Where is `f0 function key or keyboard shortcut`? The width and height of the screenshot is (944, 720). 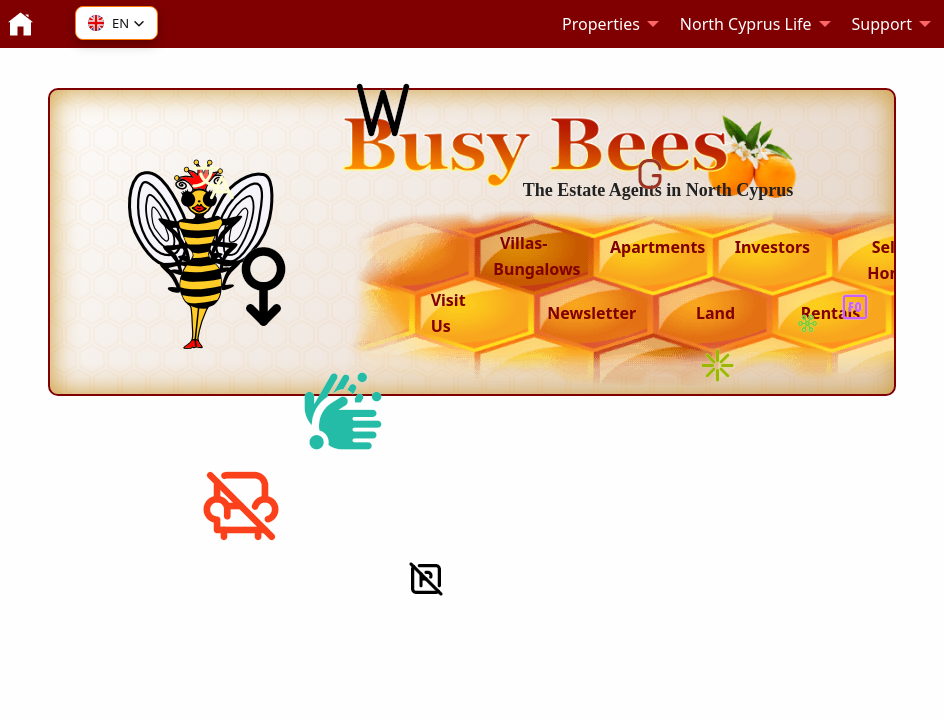
f0 function key or keyboard shortcut is located at coordinates (855, 307).